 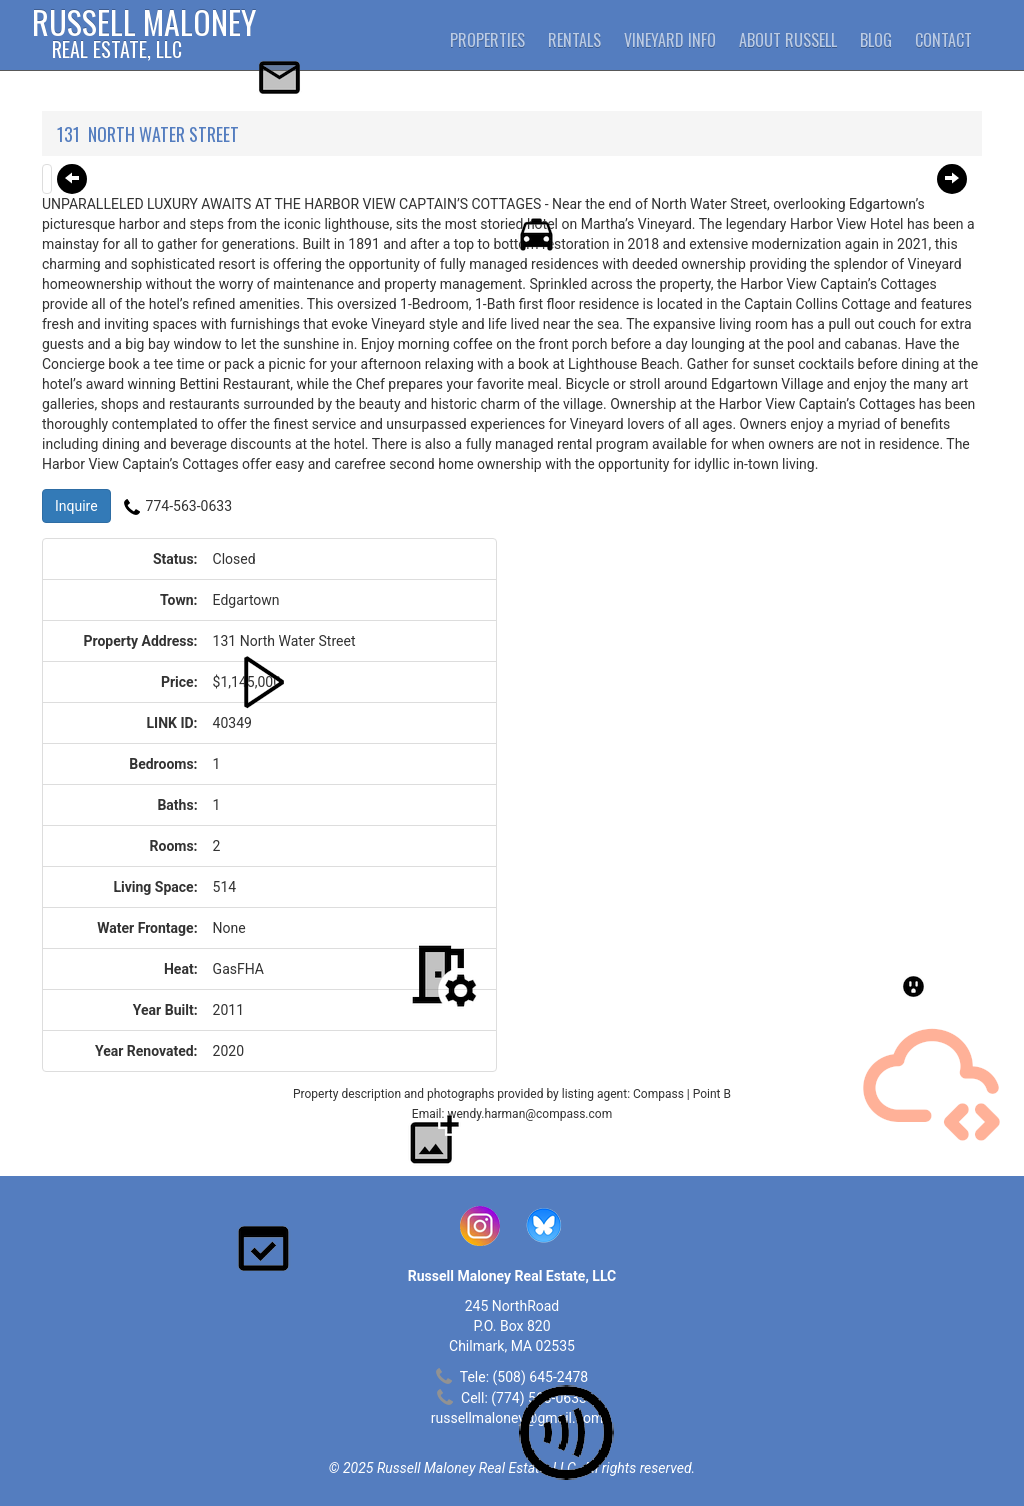 I want to click on request a taxi or rideshare, so click(x=536, y=234).